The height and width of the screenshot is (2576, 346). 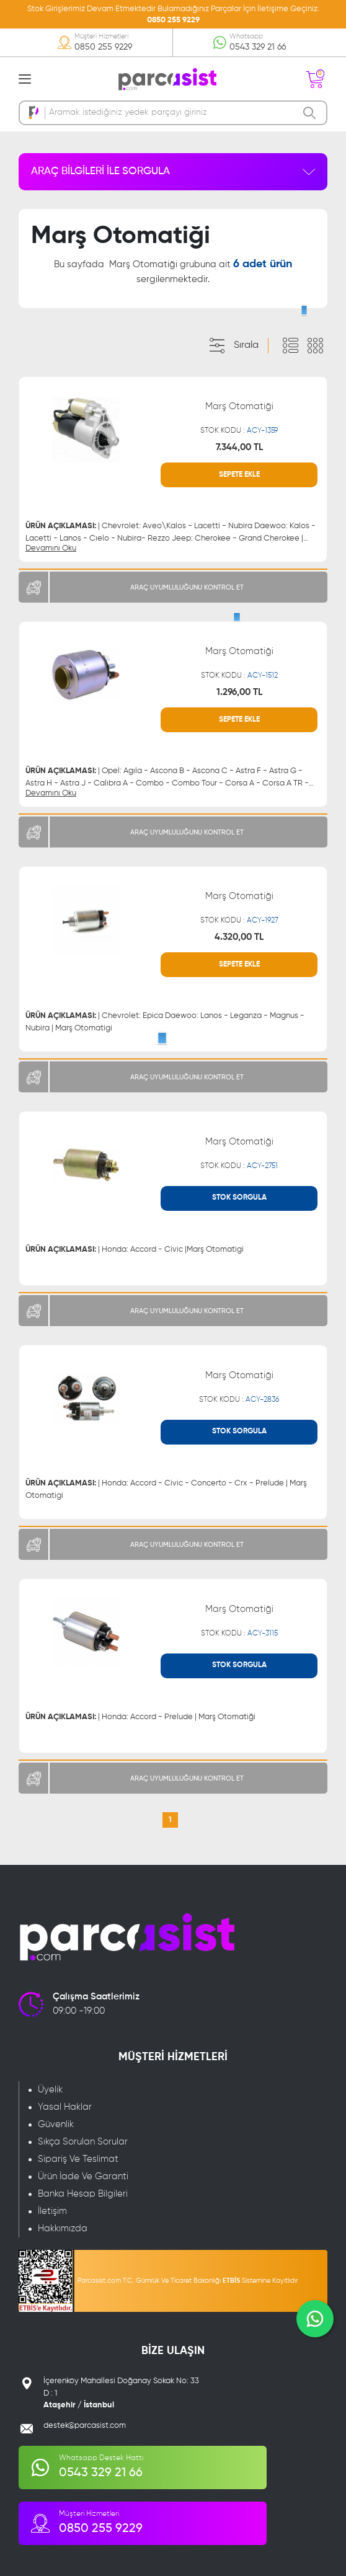 What do you see at coordinates (162, 1037) in the screenshot?
I see `iPad mini 3 device connected via wifi` at bounding box center [162, 1037].